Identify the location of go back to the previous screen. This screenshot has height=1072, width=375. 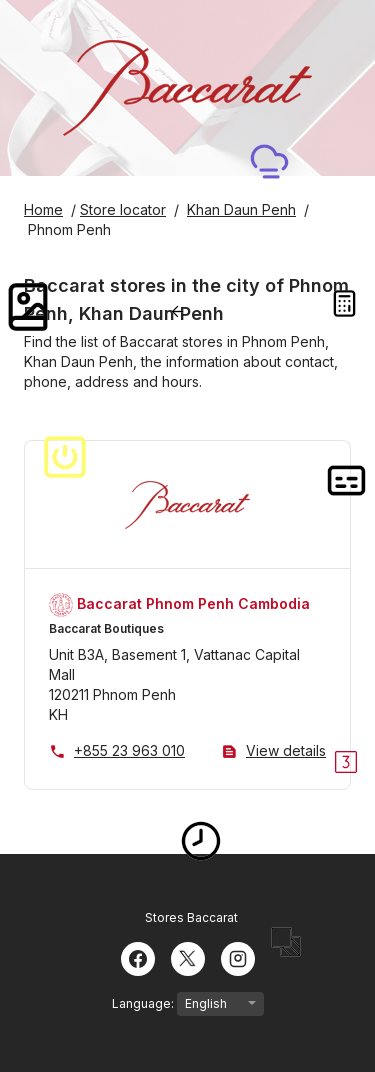
(177, 311).